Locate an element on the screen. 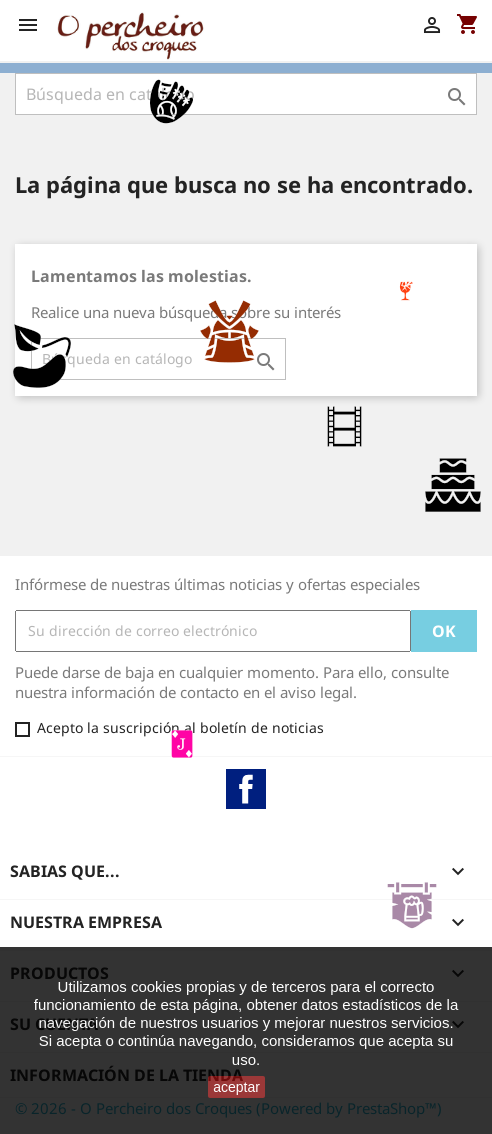  baseball or softball category is located at coordinates (171, 101).